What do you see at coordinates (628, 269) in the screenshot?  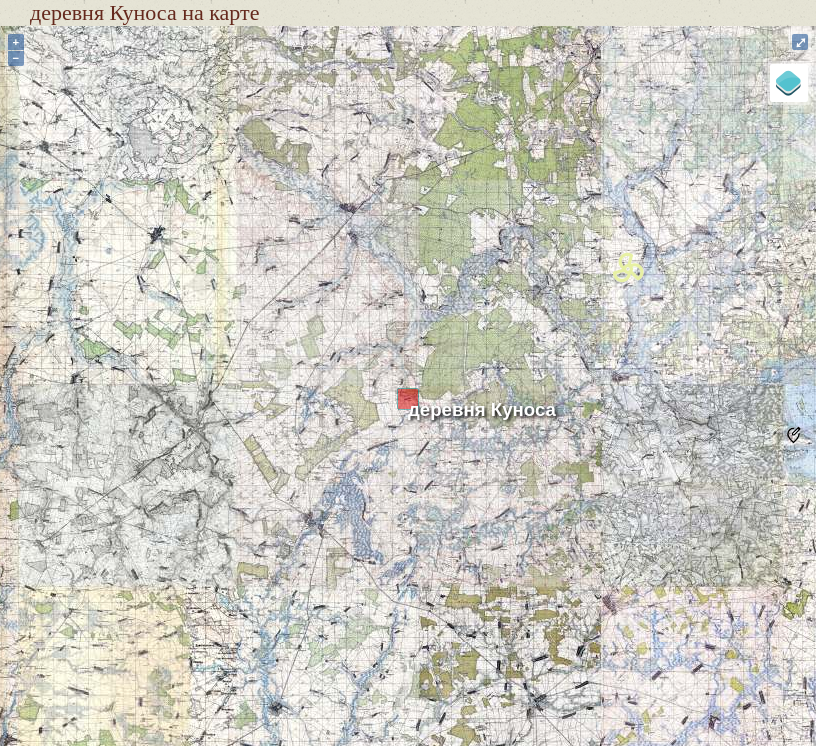 I see `control fan or ventilation settings` at bounding box center [628, 269].